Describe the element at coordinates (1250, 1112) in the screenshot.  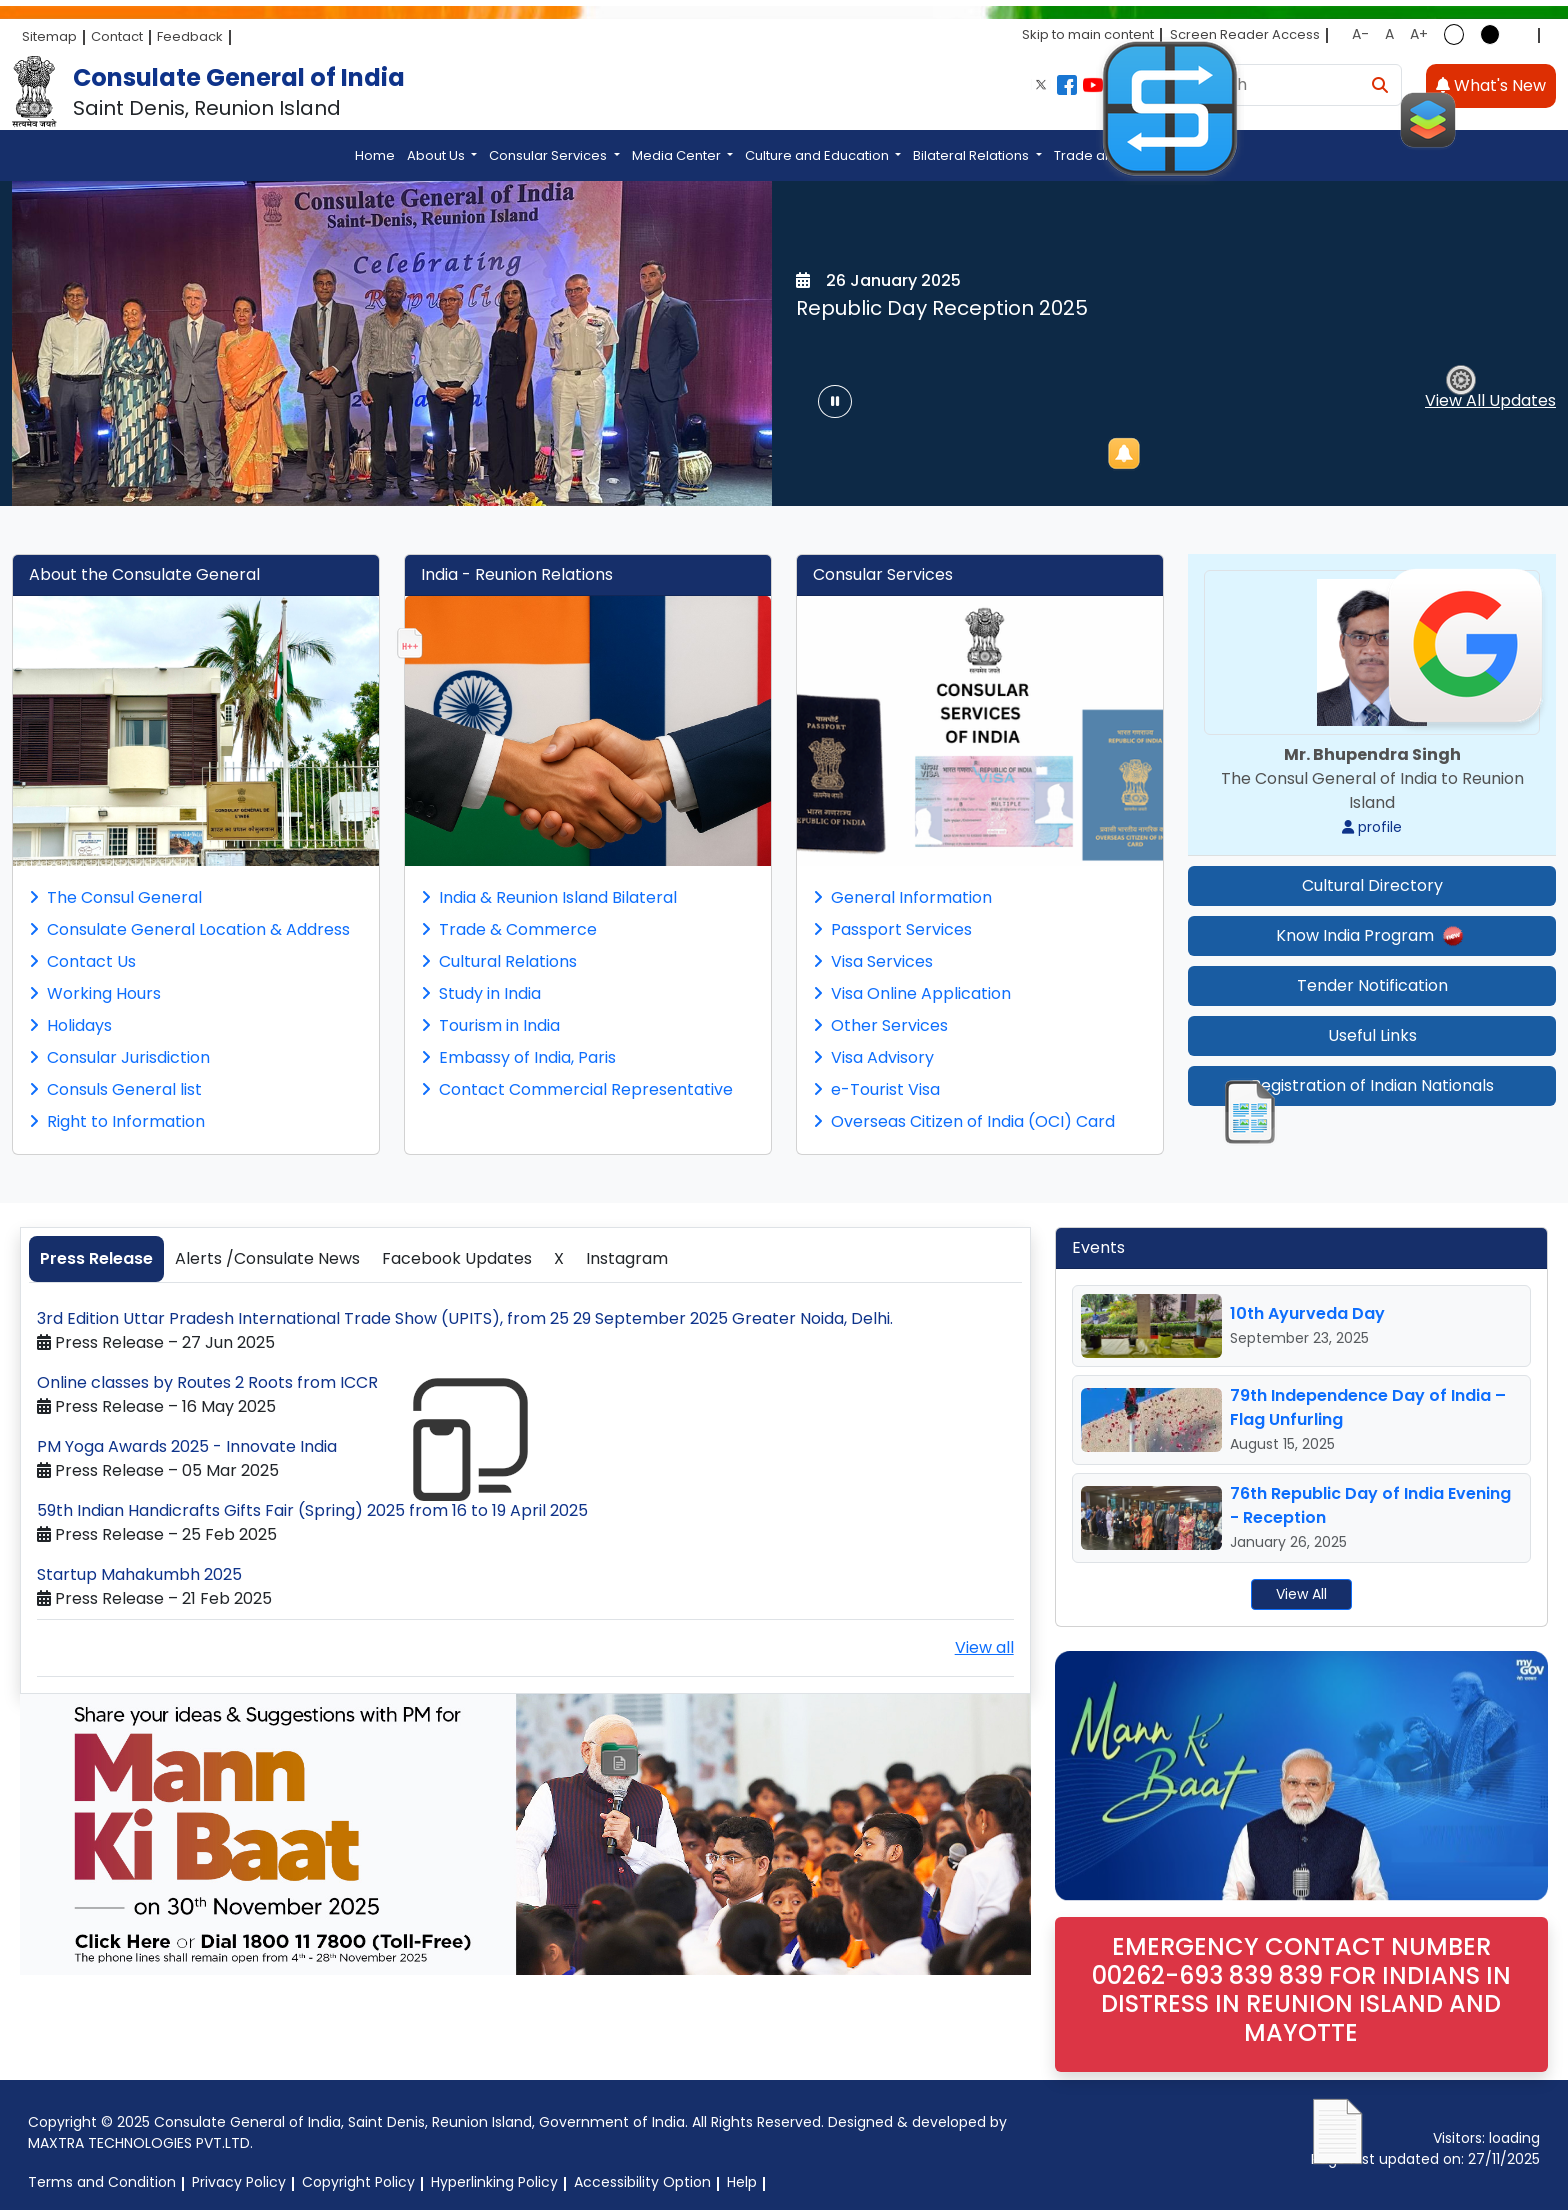
I see `open an opendocument master document file` at that location.